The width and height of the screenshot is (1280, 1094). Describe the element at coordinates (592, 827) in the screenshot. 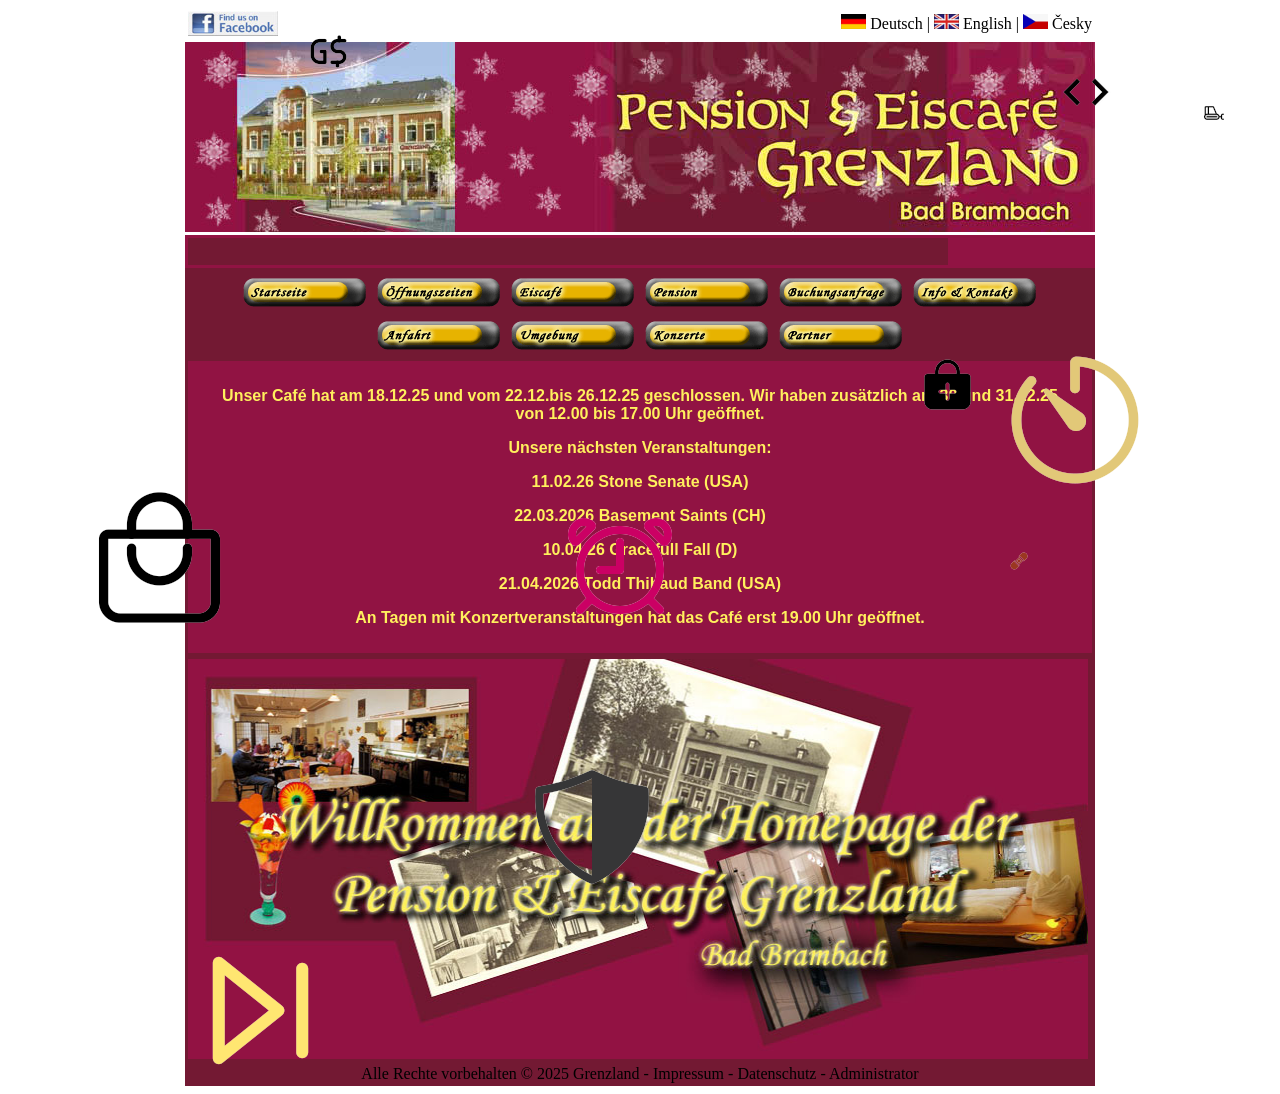

I see `indicates partial security or protection status` at that location.